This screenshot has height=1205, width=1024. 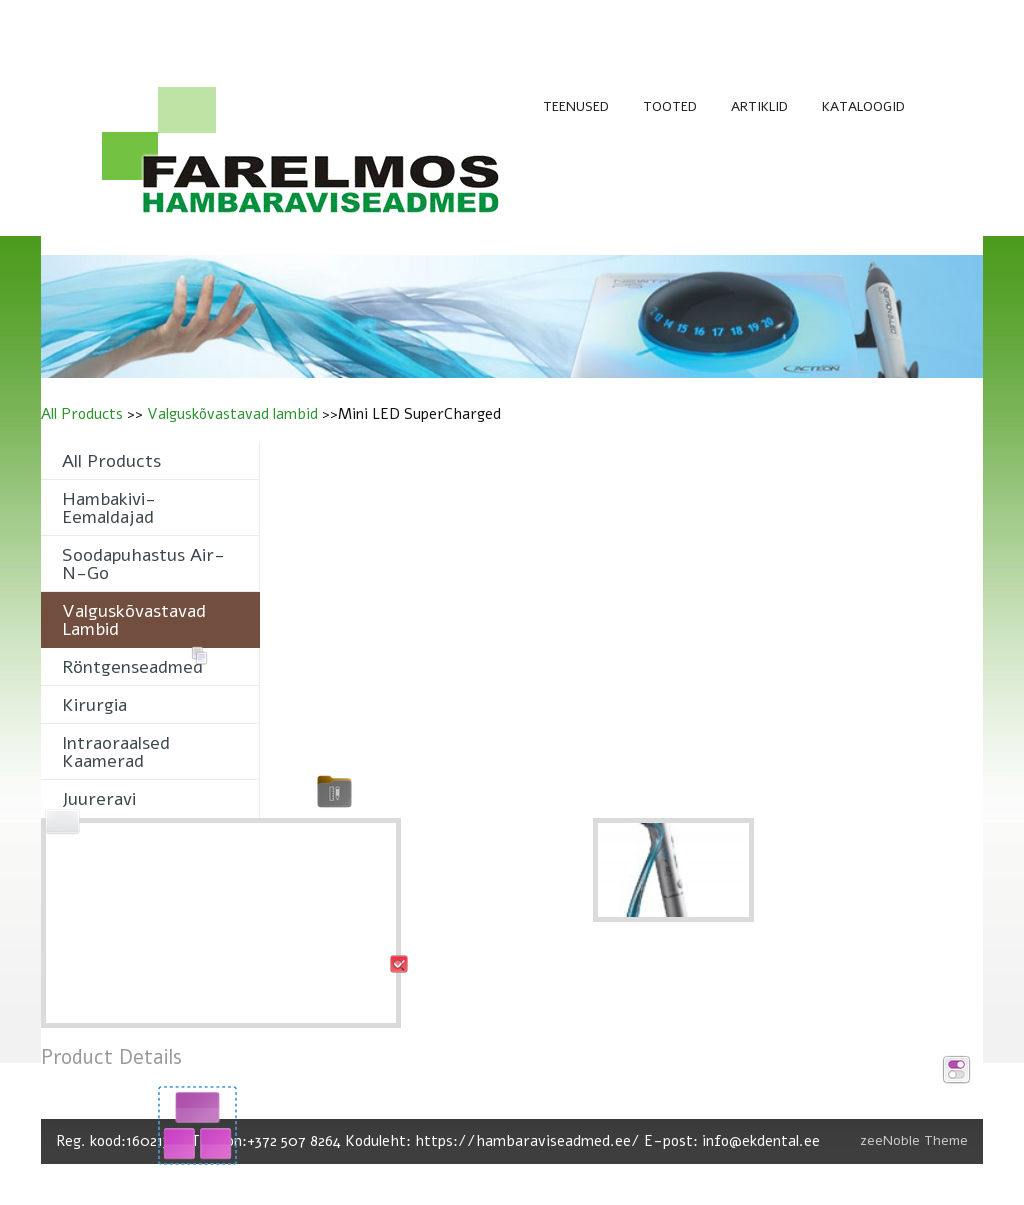 What do you see at coordinates (956, 1069) in the screenshot?
I see `open desktop preferences or settings` at bounding box center [956, 1069].